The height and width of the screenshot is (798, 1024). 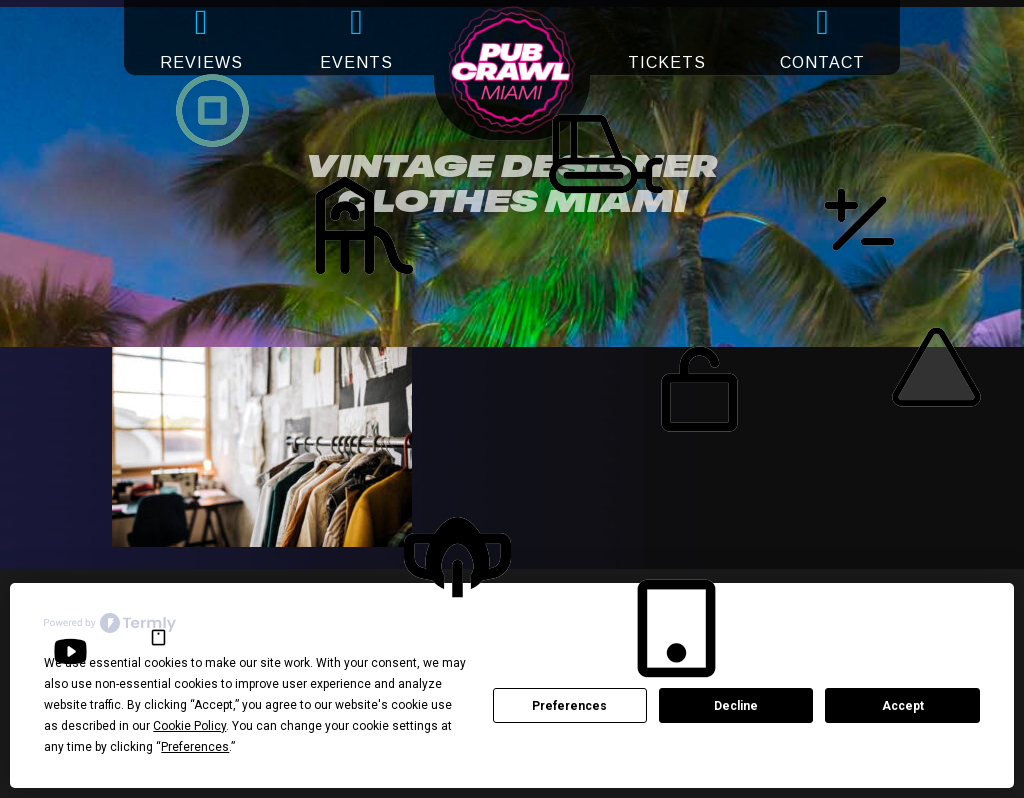 What do you see at coordinates (70, 651) in the screenshot?
I see `open YouTube app` at bounding box center [70, 651].